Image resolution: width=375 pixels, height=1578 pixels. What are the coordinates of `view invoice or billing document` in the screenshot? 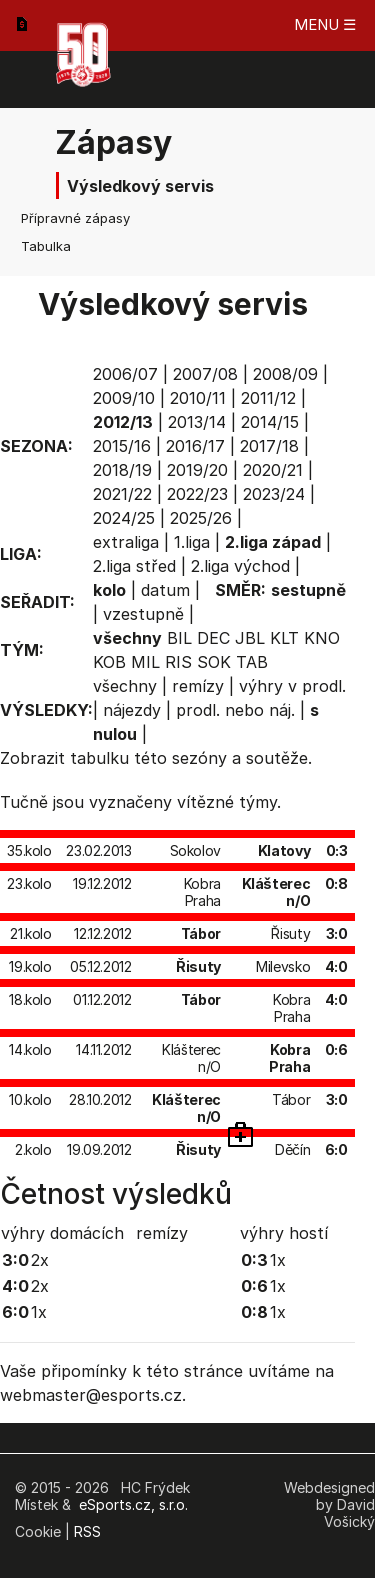 It's located at (22, 24).